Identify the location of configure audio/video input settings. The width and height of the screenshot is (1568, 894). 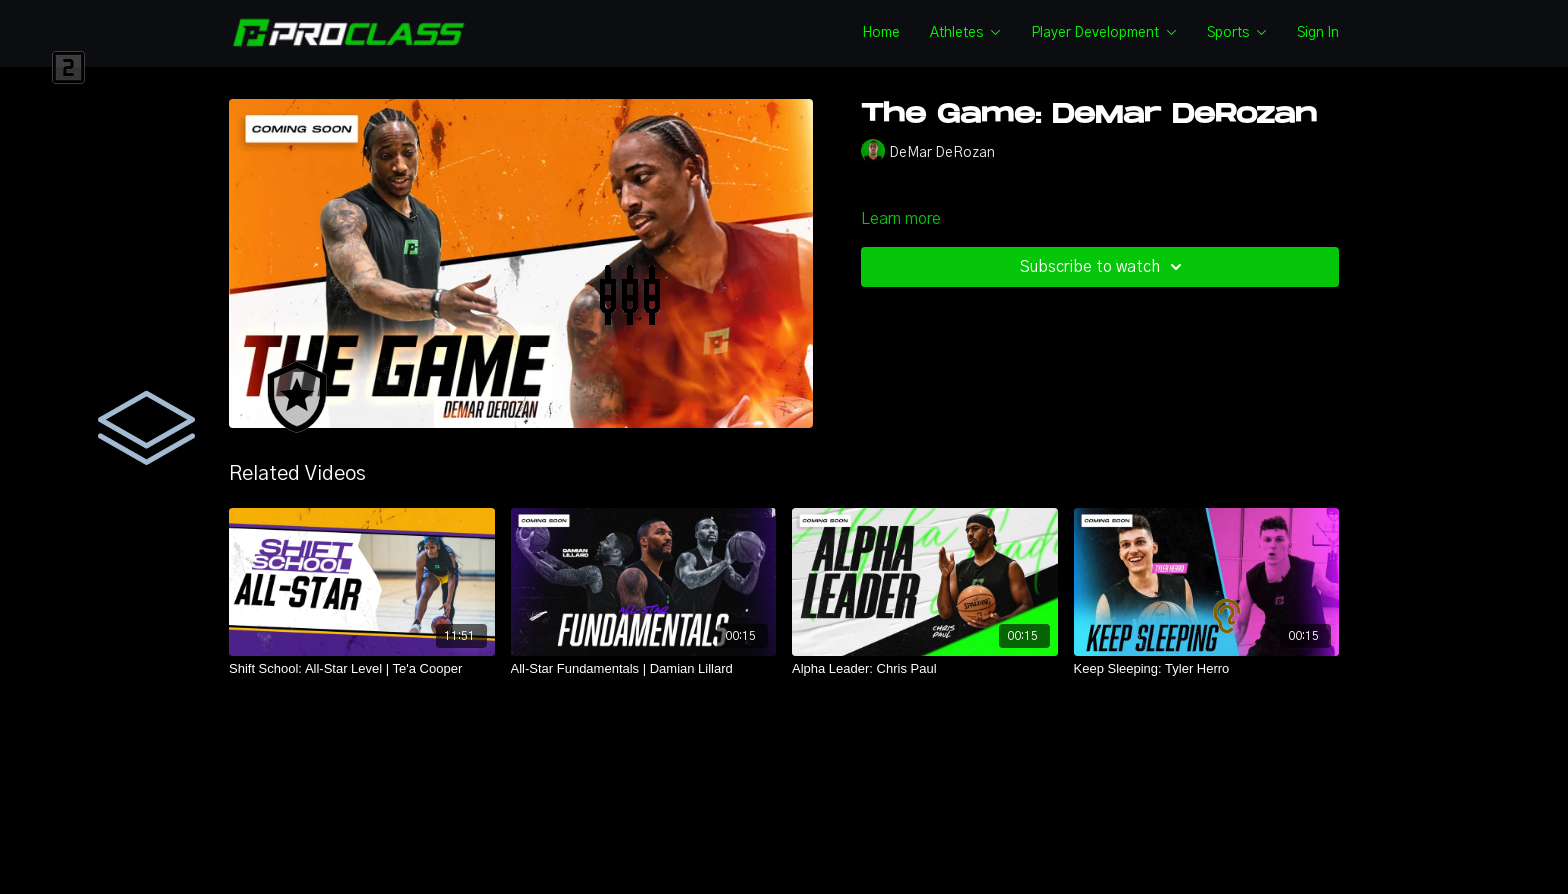
(630, 295).